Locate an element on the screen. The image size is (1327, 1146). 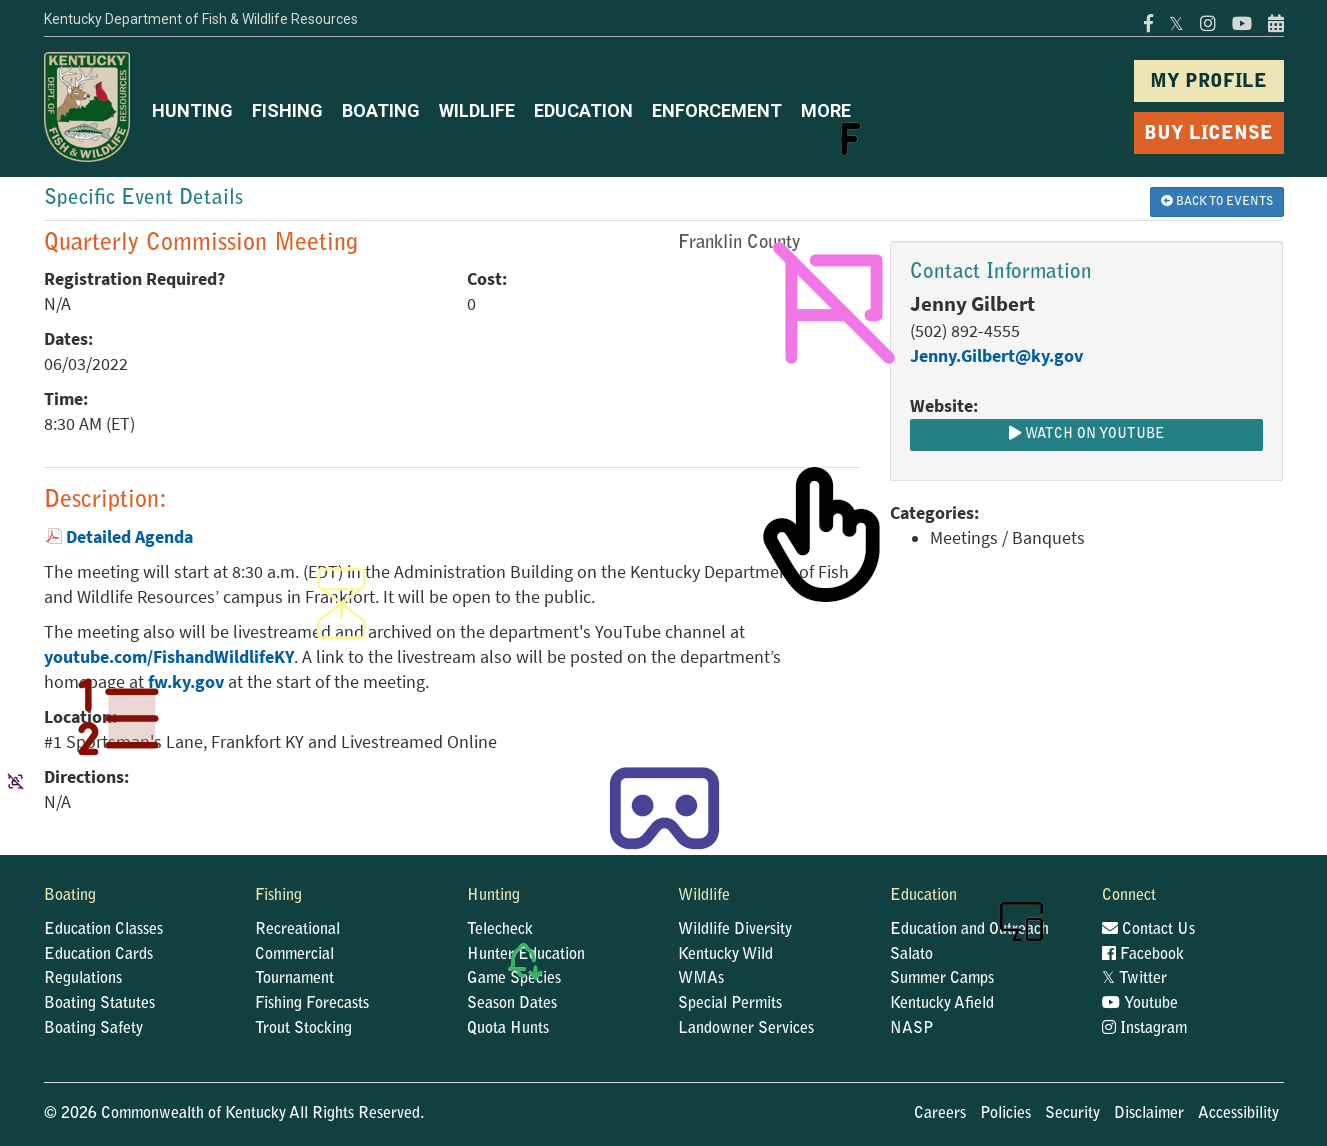
access control disabled is located at coordinates (15, 781).